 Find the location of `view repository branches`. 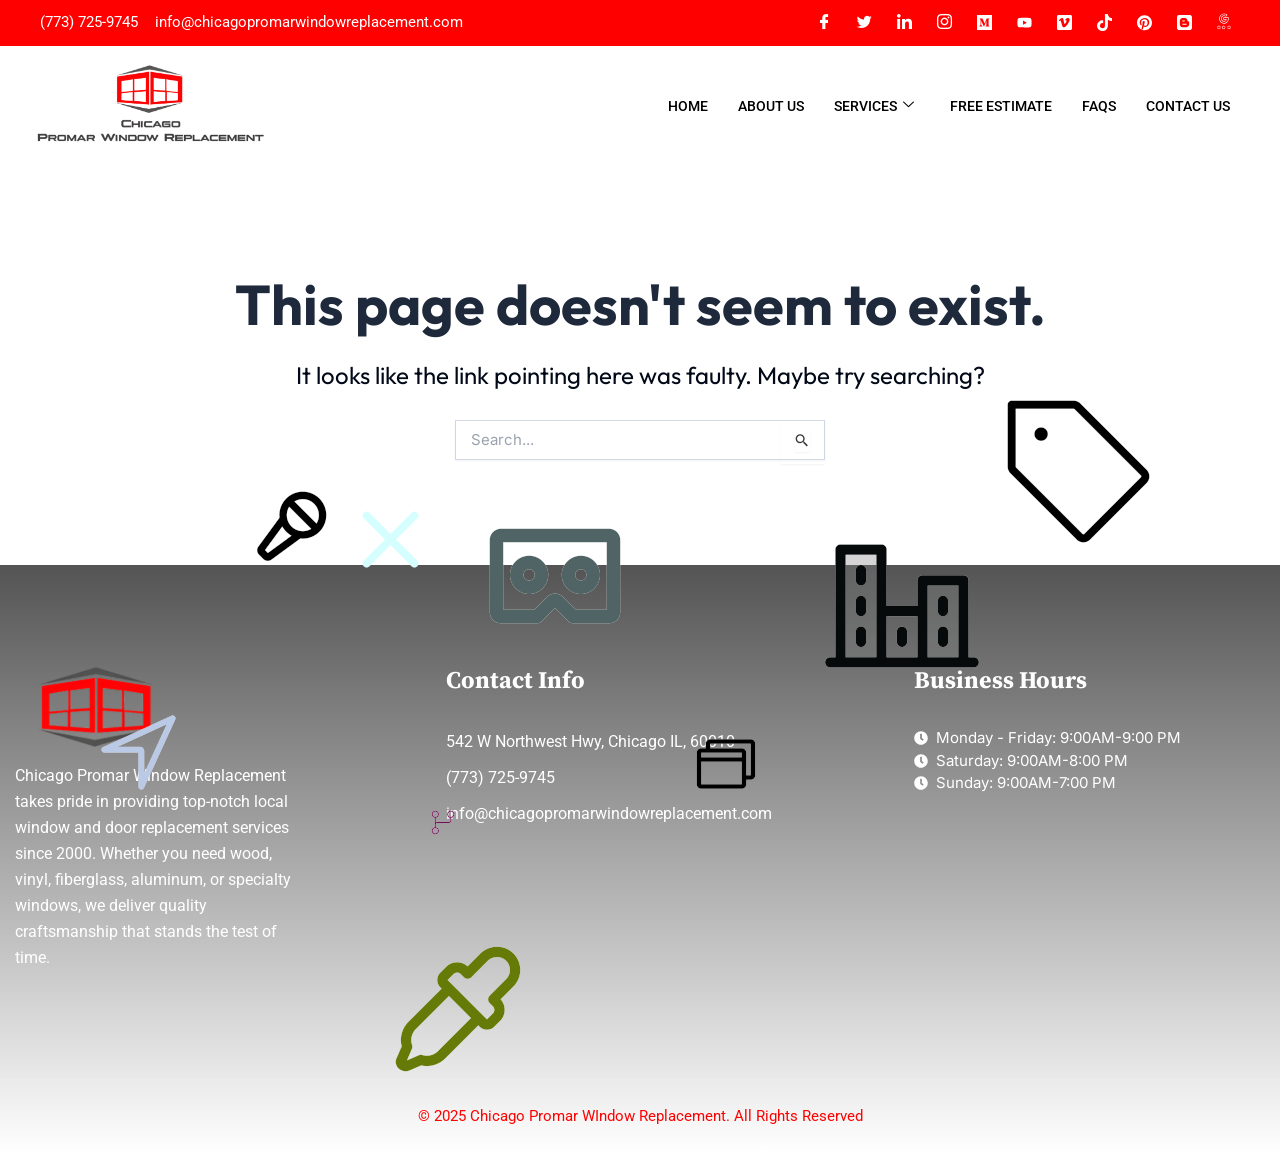

view repository branches is located at coordinates (441, 822).